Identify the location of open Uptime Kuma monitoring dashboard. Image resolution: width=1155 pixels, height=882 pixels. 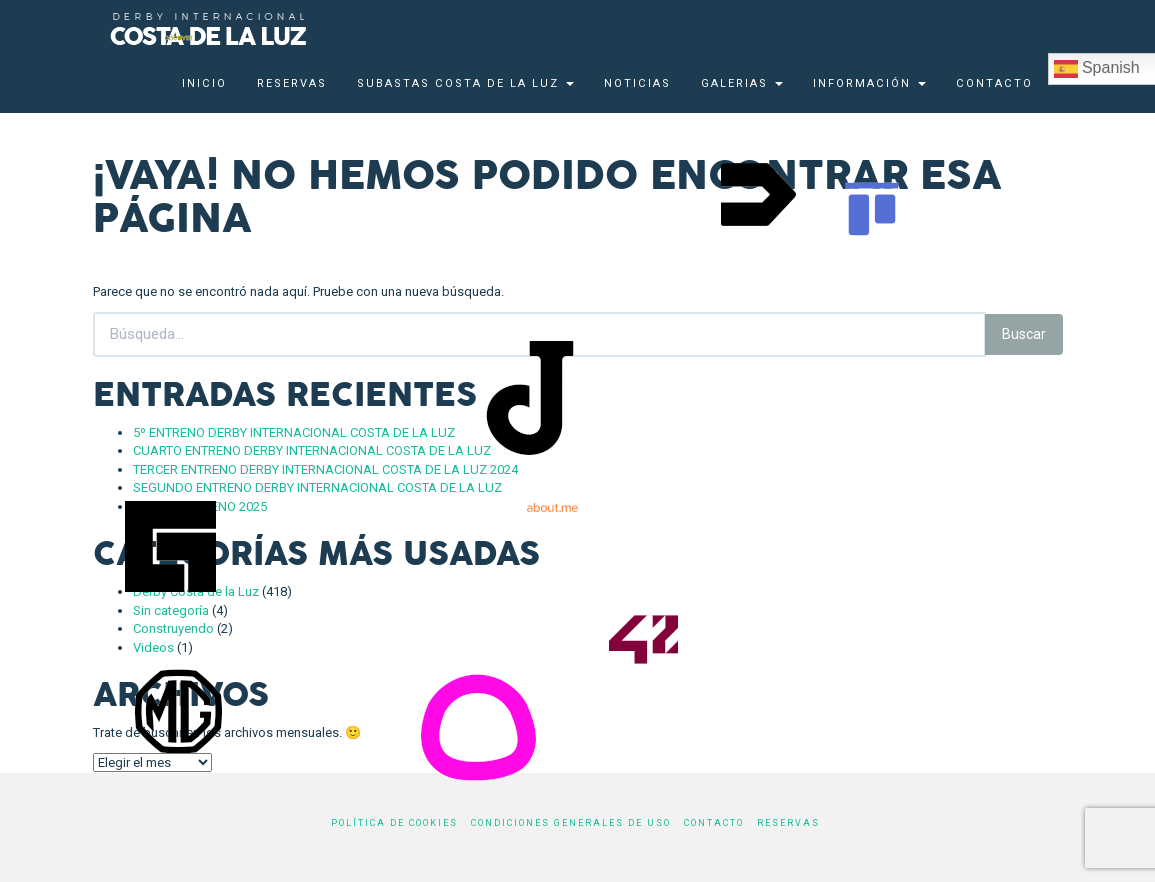
(478, 727).